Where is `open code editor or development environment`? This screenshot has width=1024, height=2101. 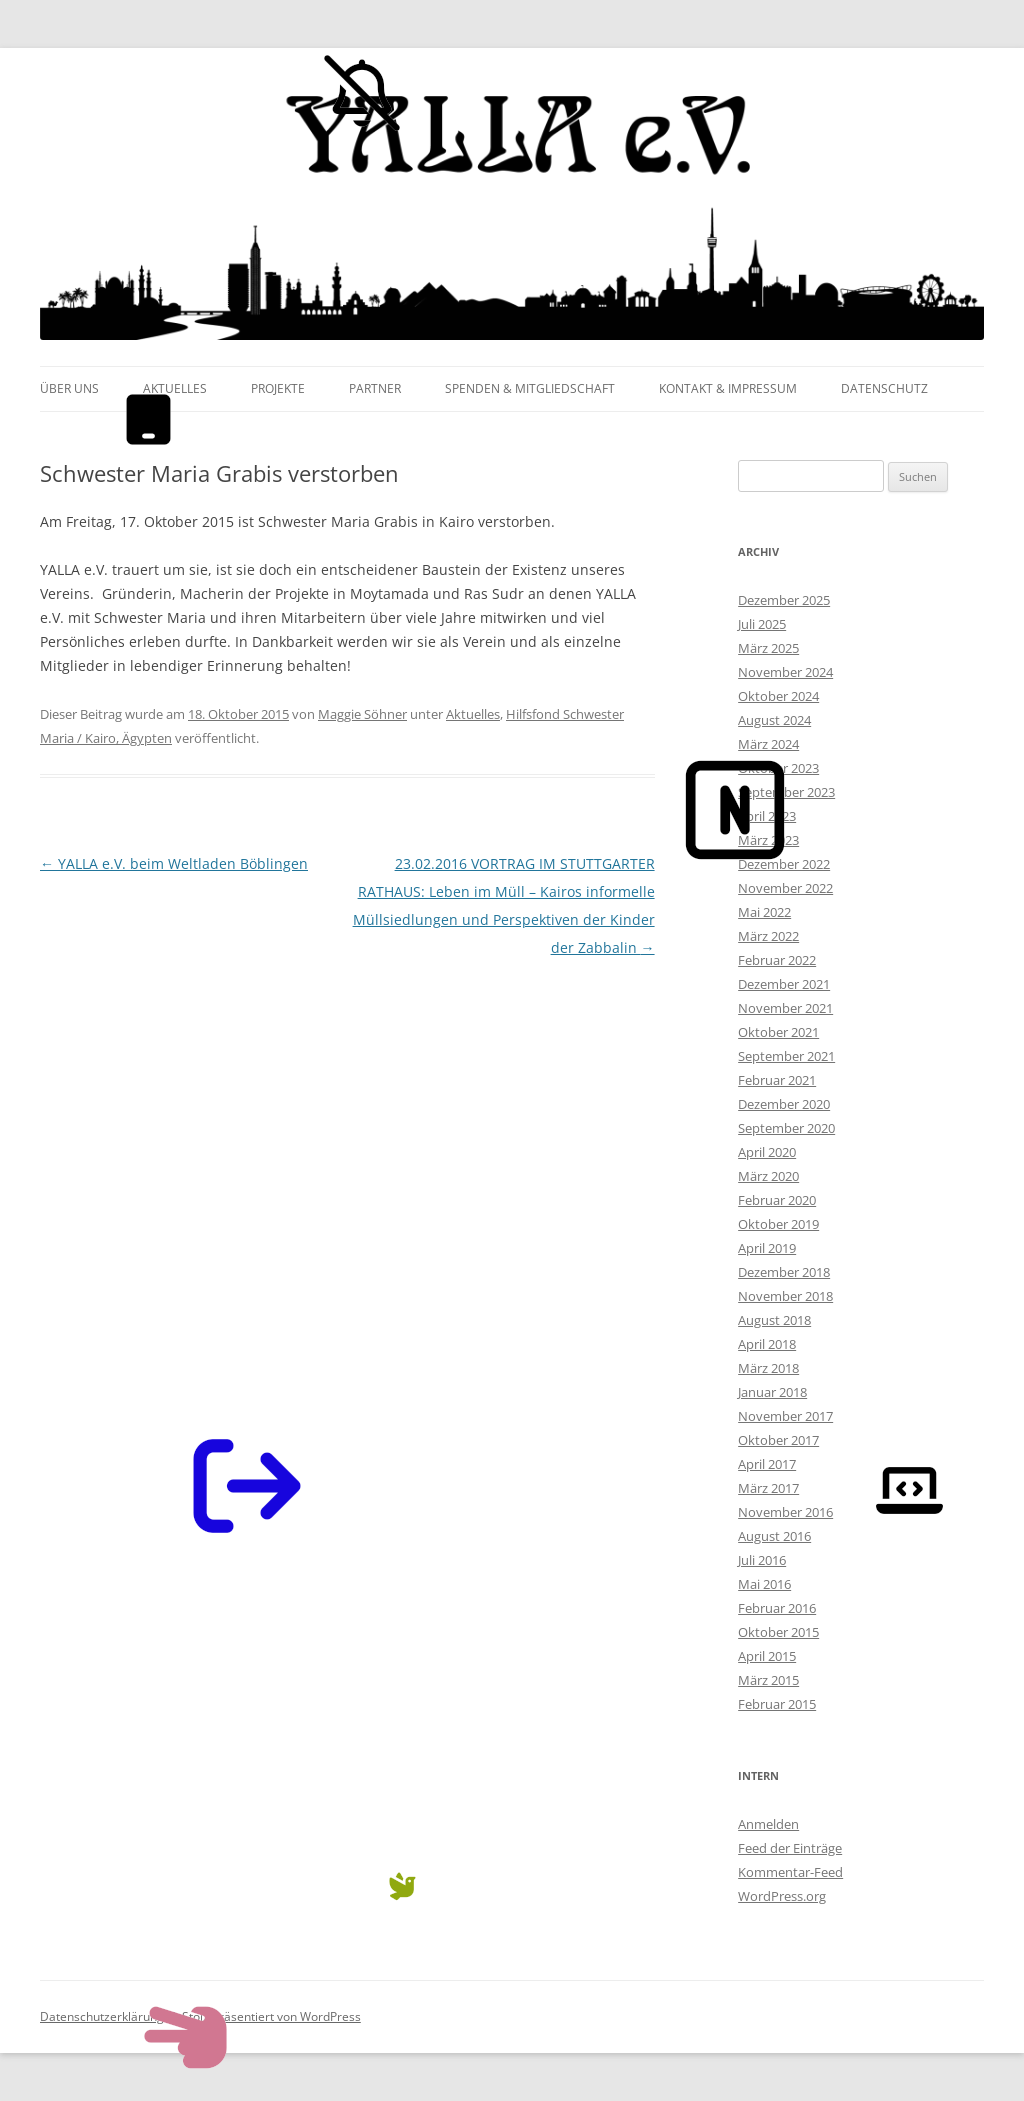
open code editor or development environment is located at coordinates (909, 1490).